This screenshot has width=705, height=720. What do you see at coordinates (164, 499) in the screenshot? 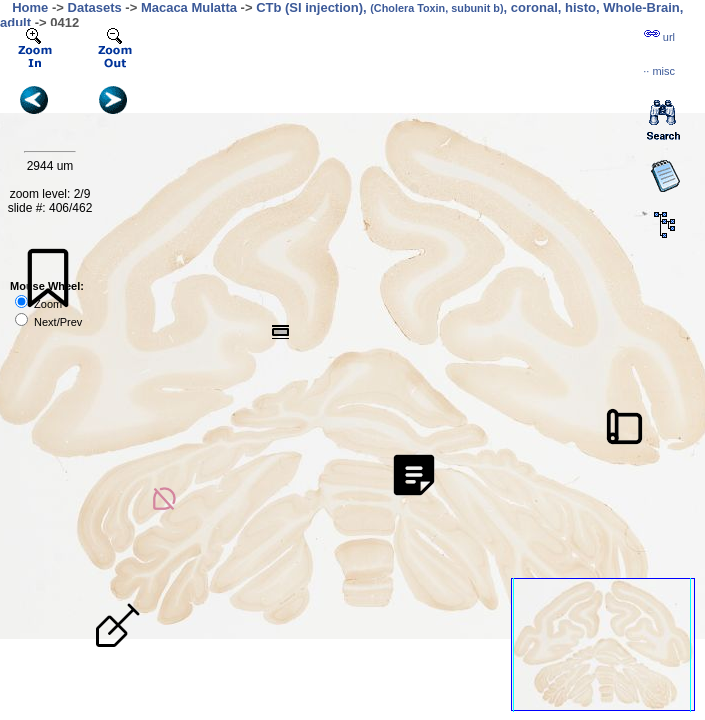
I see `mute or disable chat notifications` at bounding box center [164, 499].